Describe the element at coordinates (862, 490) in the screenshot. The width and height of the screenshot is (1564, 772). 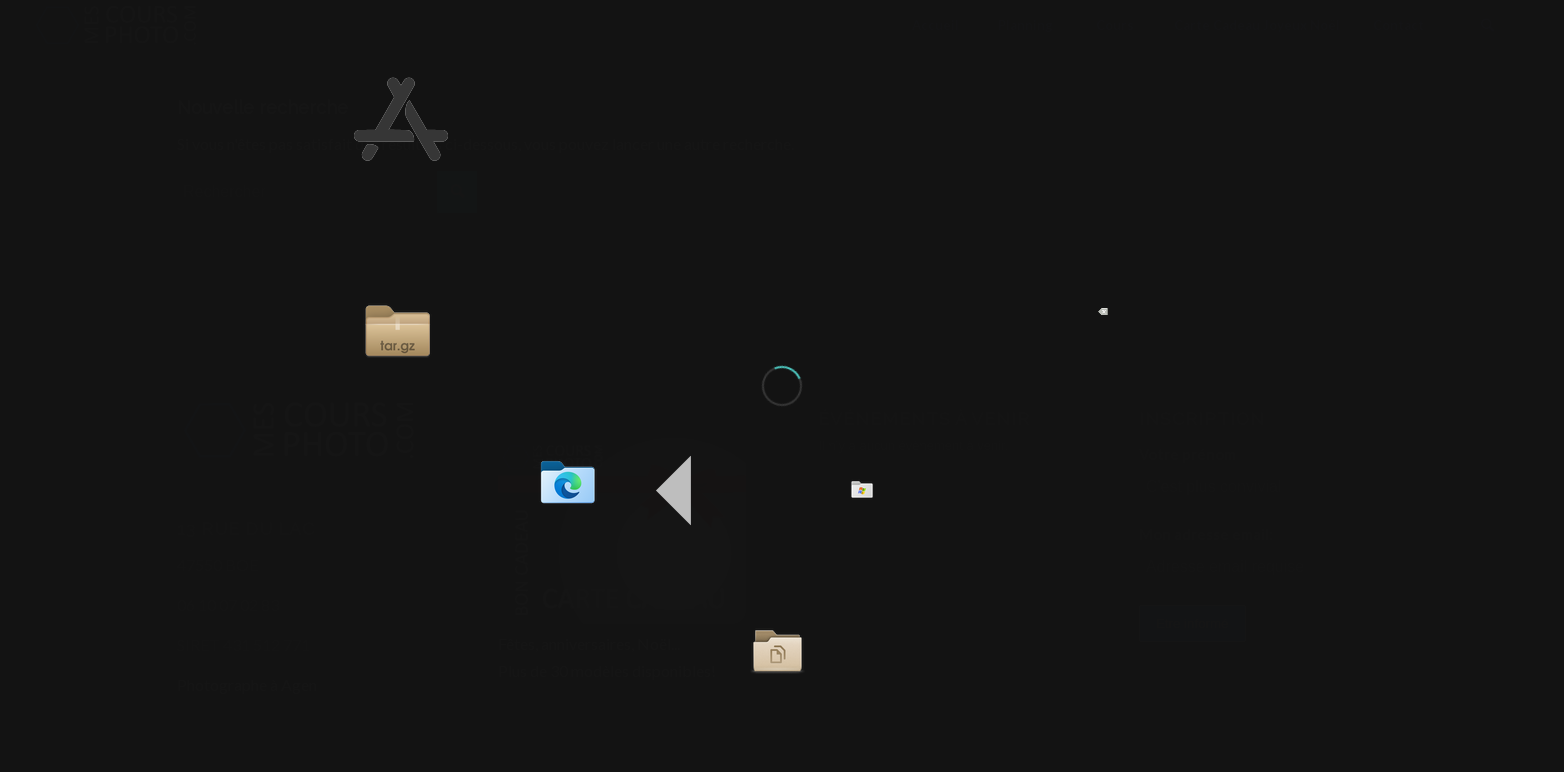
I see `open folder containing windows xp files or programs` at that location.